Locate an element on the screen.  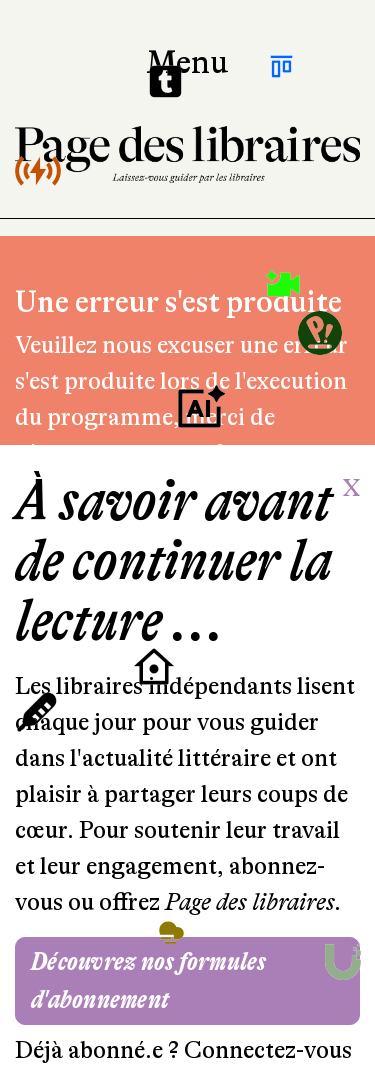
ubiquiti networks company logo is located at coordinates (343, 962).